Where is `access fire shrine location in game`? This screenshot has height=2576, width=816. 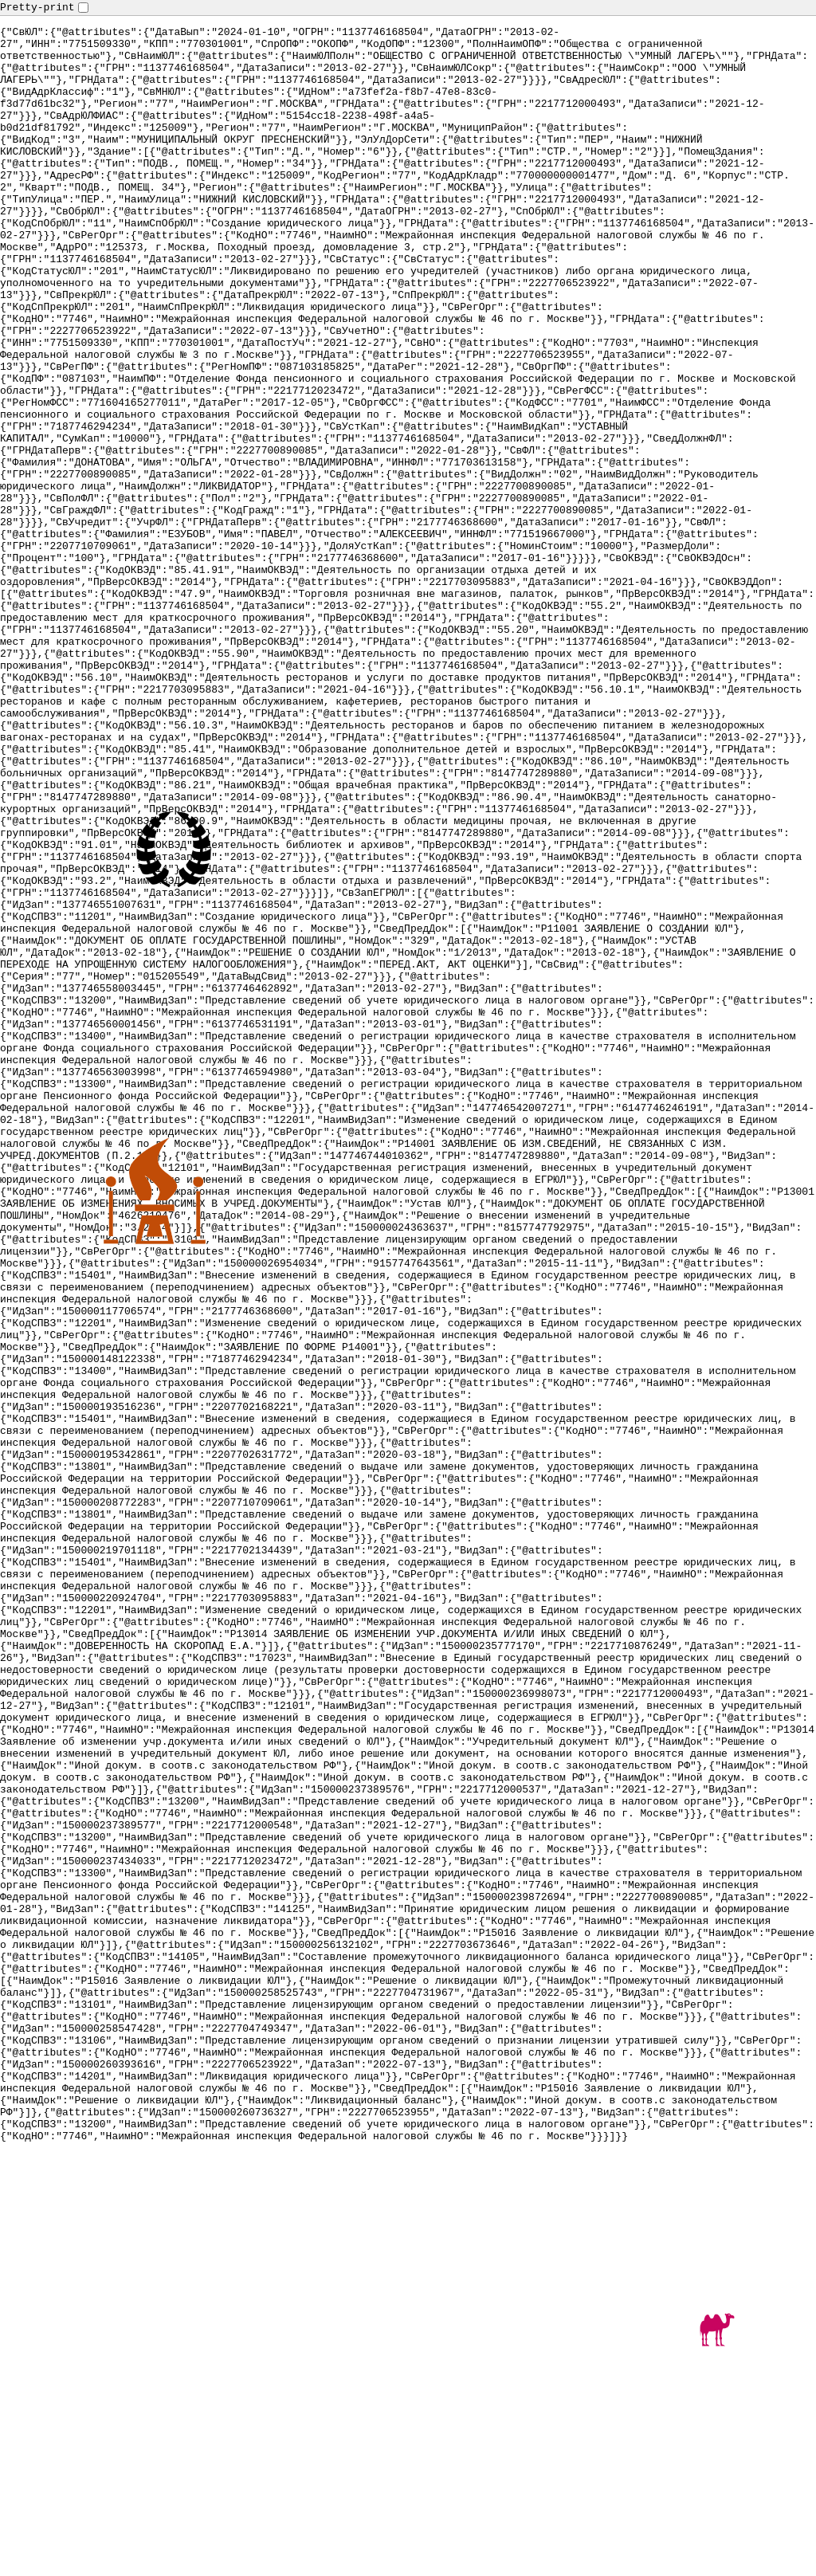
access fire shrine location in game is located at coordinates (155, 1191).